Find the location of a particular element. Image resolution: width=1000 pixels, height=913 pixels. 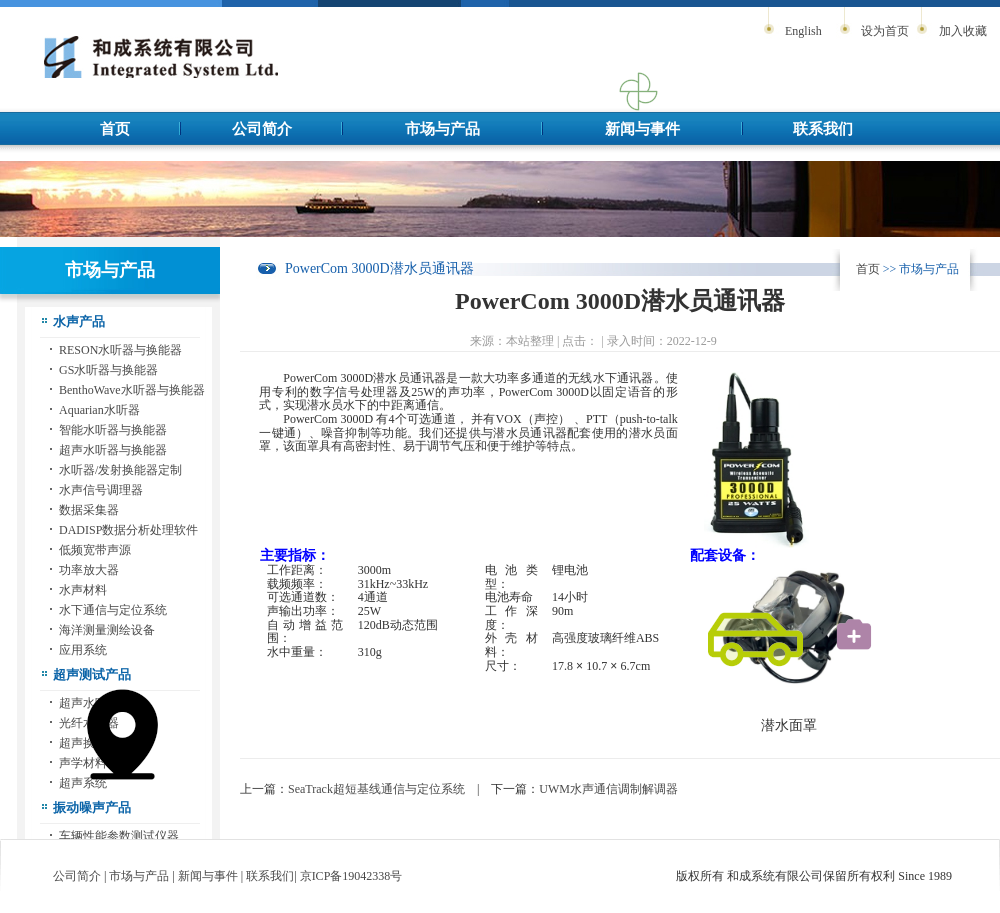

add a new photo is located at coordinates (854, 635).